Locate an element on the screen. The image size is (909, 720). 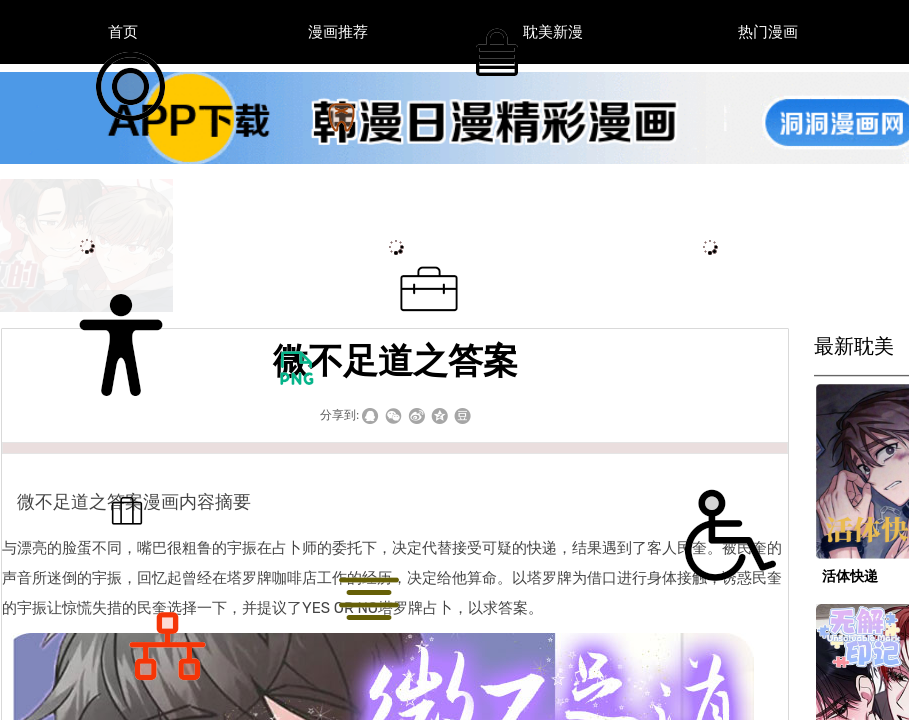
access dental care or dentist information is located at coordinates (341, 117).